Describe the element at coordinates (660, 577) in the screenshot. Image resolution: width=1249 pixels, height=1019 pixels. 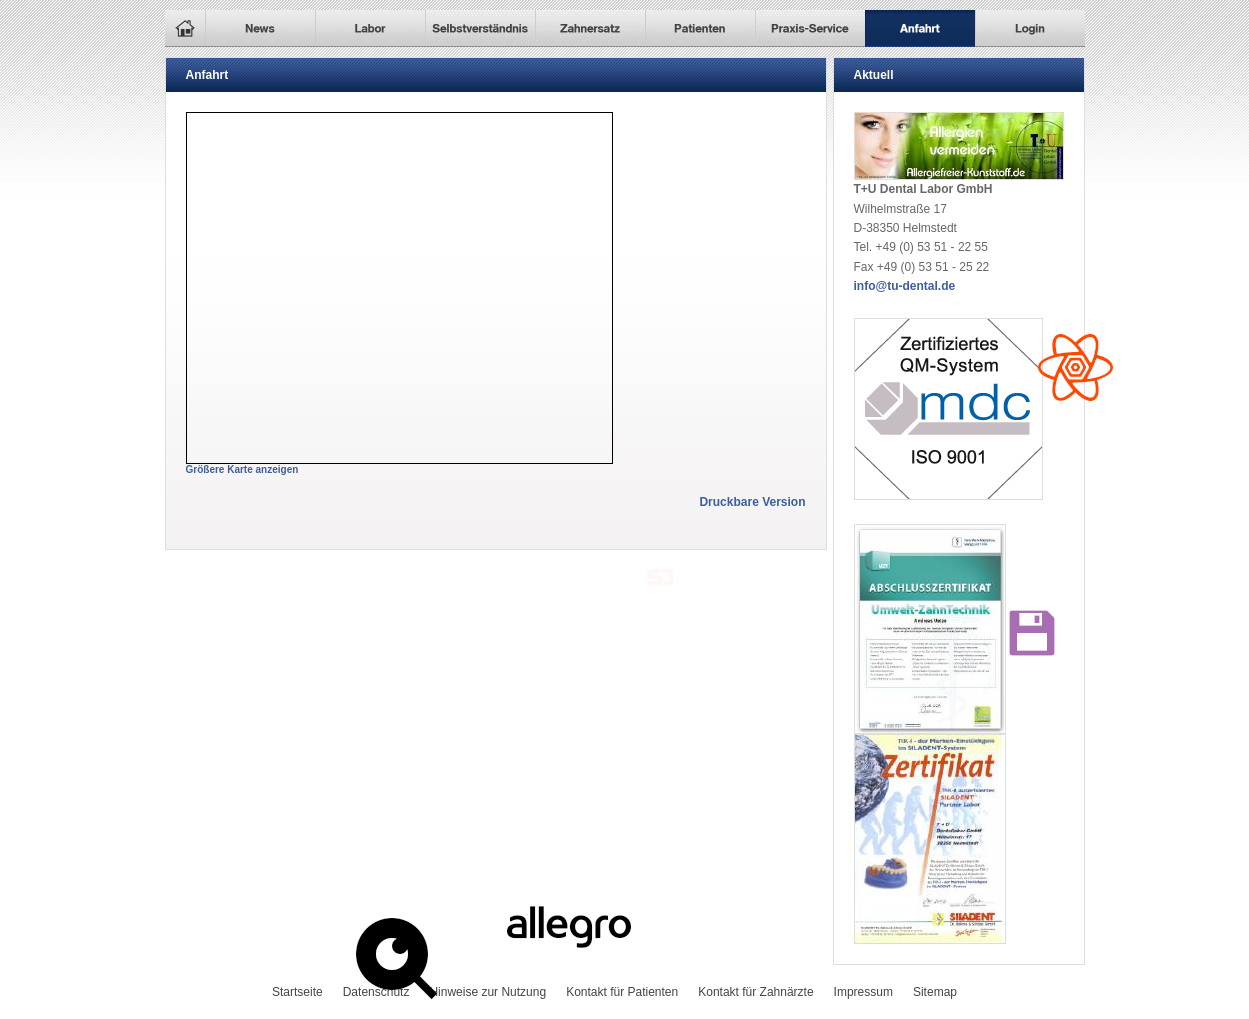
I see `open speakerdeck profile or presentations` at that location.